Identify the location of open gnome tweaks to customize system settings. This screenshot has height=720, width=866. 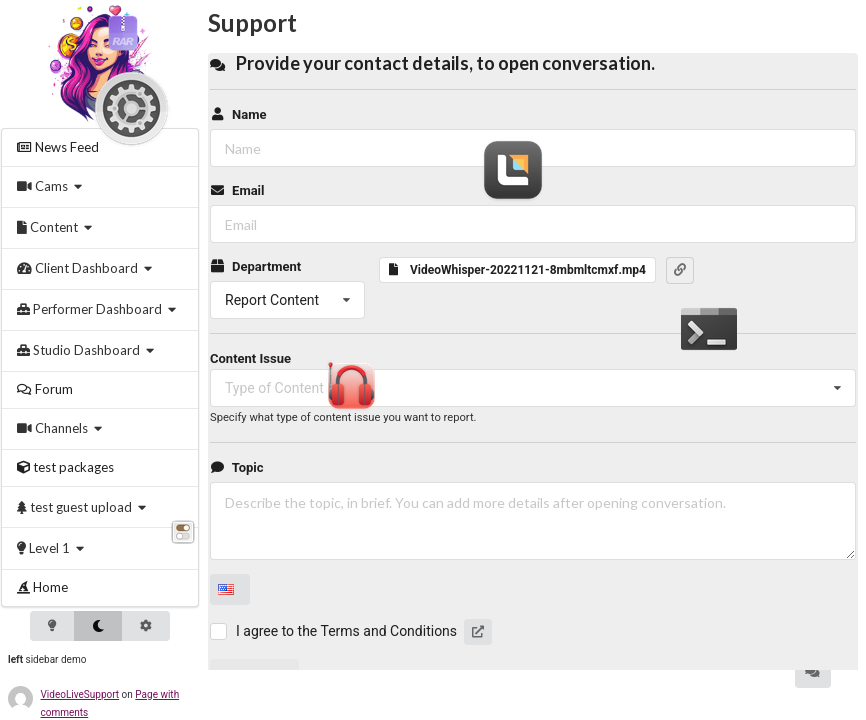
(183, 532).